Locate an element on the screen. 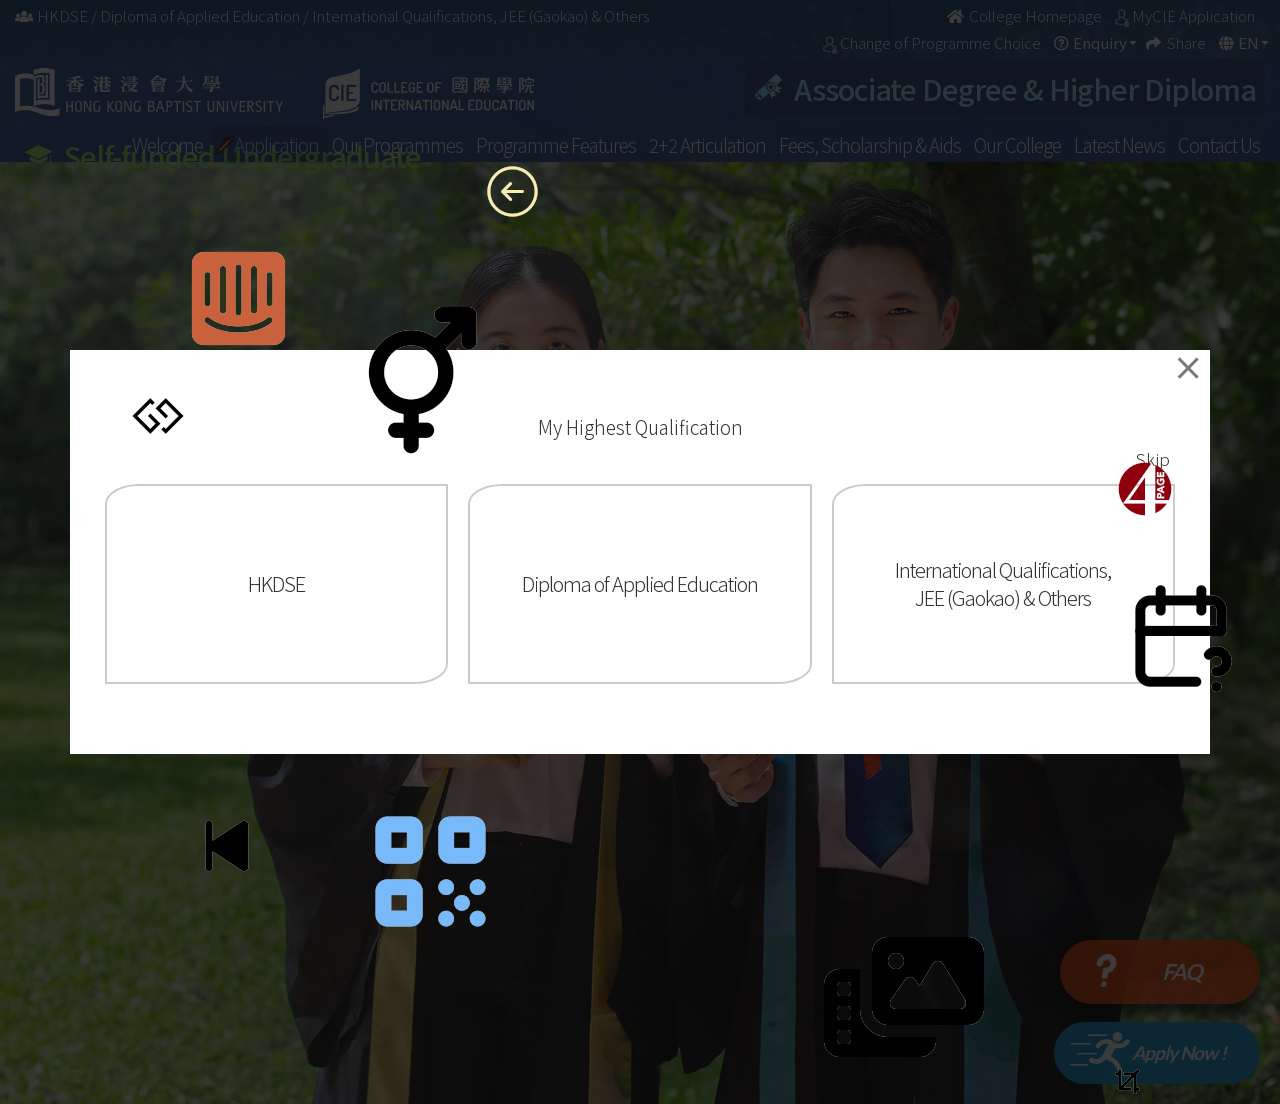 This screenshot has height=1104, width=1280. scan or generate a QR code is located at coordinates (430, 871).